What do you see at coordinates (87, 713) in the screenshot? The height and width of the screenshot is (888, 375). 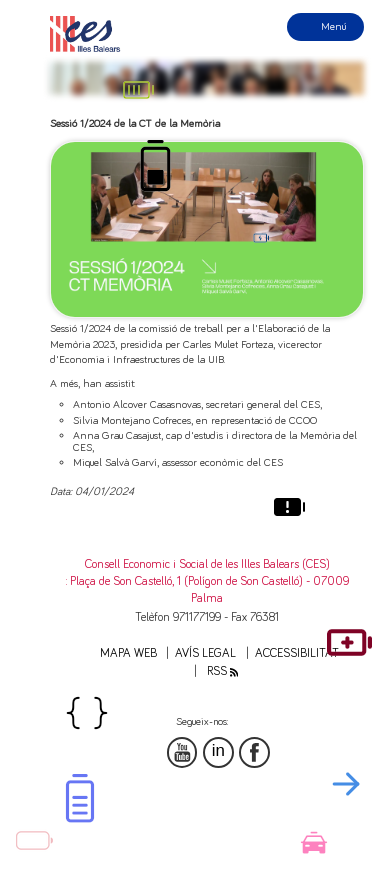 I see `view or edit code` at bounding box center [87, 713].